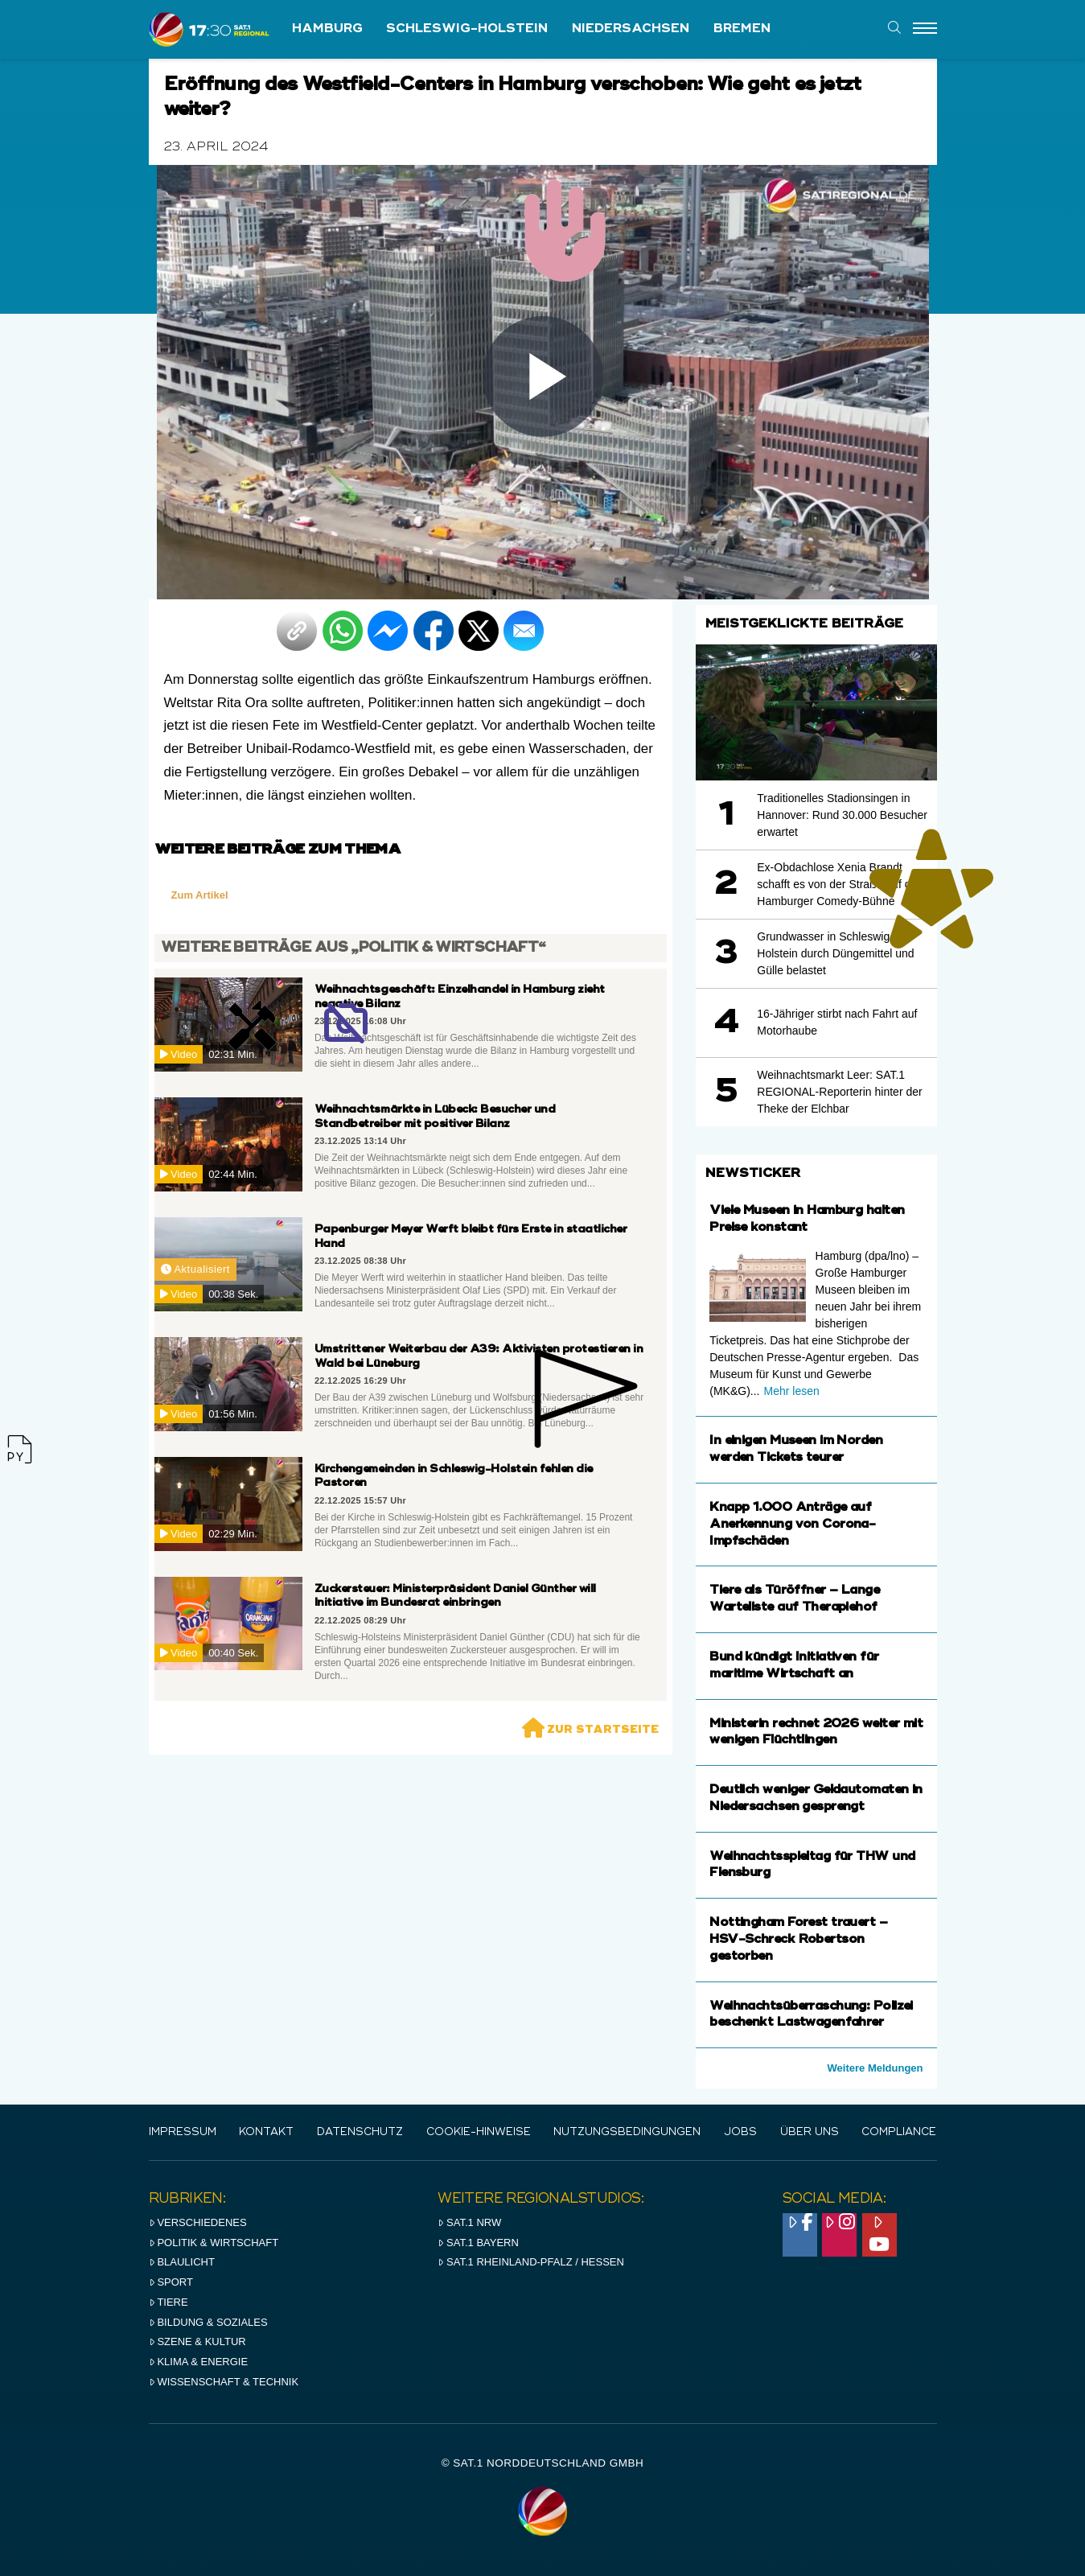  What do you see at coordinates (565, 230) in the screenshot?
I see `stop or halt an action` at bounding box center [565, 230].